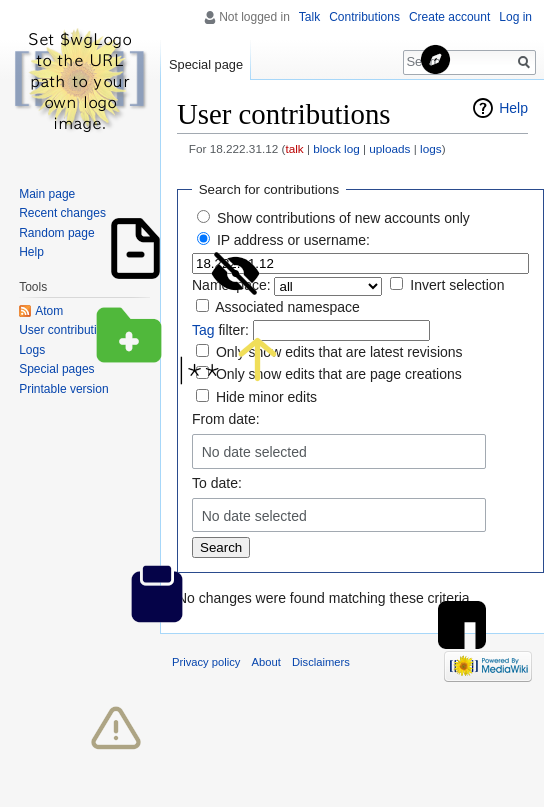 Image resolution: width=544 pixels, height=807 pixels. Describe the element at coordinates (157, 594) in the screenshot. I see `copy to clipboard` at that location.